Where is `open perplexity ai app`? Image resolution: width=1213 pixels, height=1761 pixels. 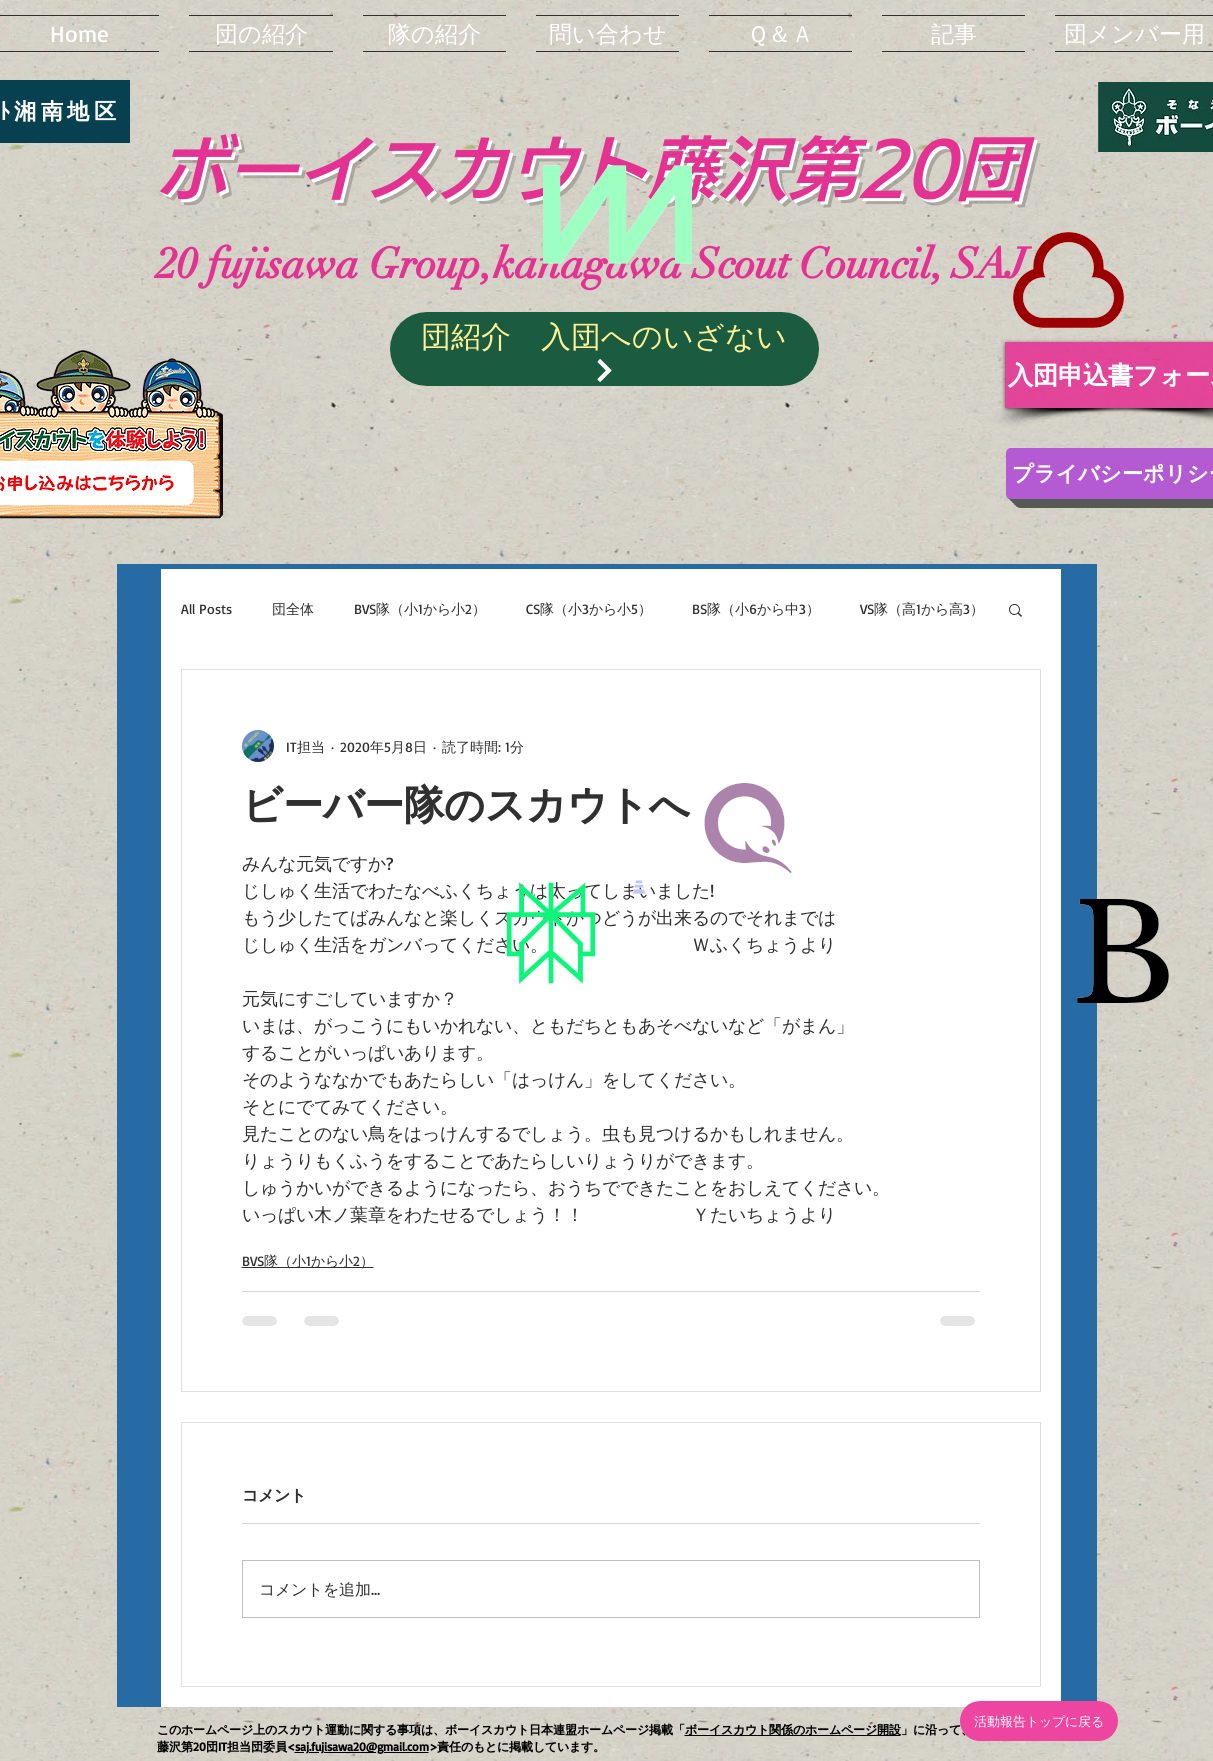
open perplexity ai app is located at coordinates (551, 933).